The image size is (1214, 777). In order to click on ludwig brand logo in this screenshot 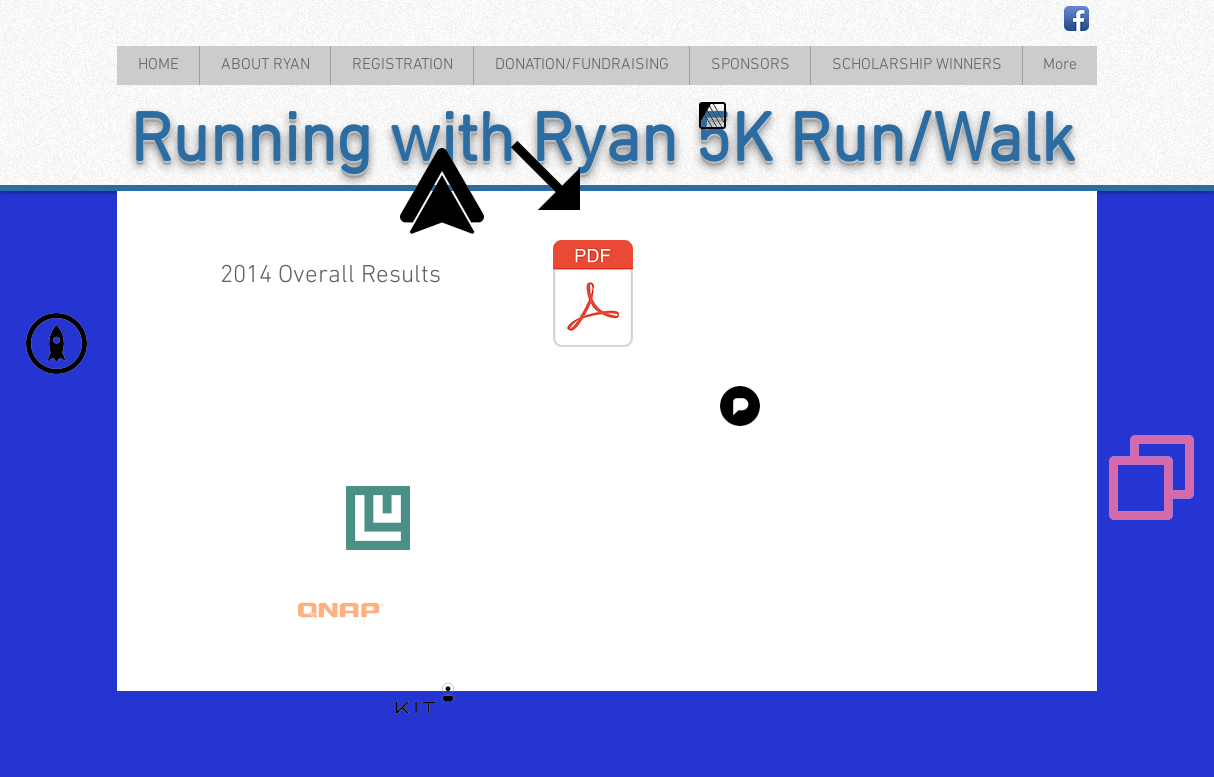, I will do `click(378, 518)`.